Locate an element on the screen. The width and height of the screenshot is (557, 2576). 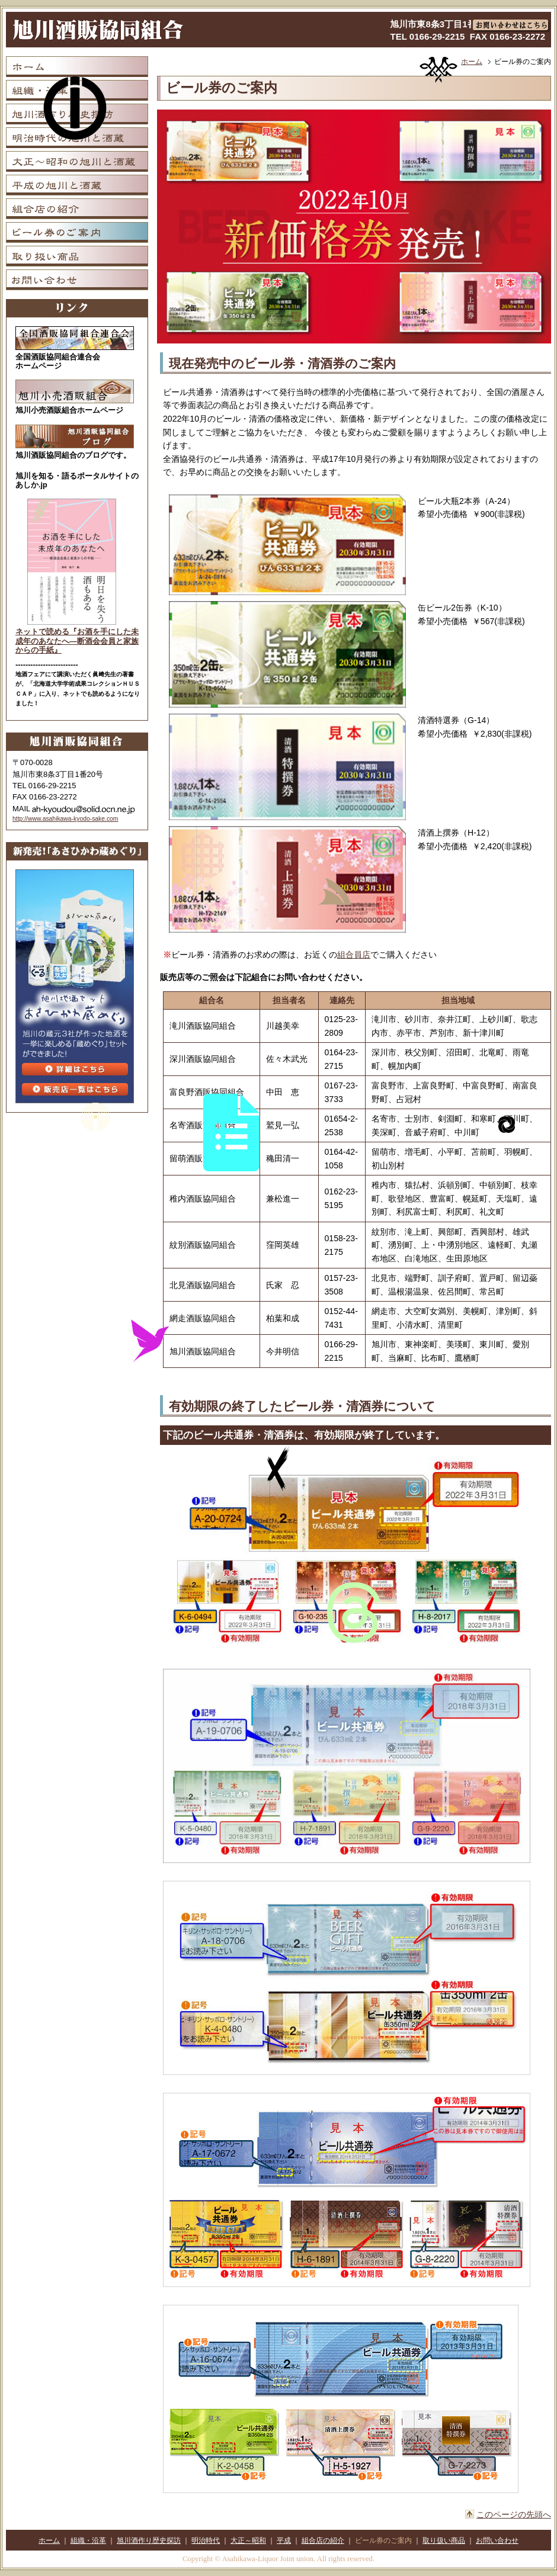
pipx python package installer logo is located at coordinates (278, 1469).